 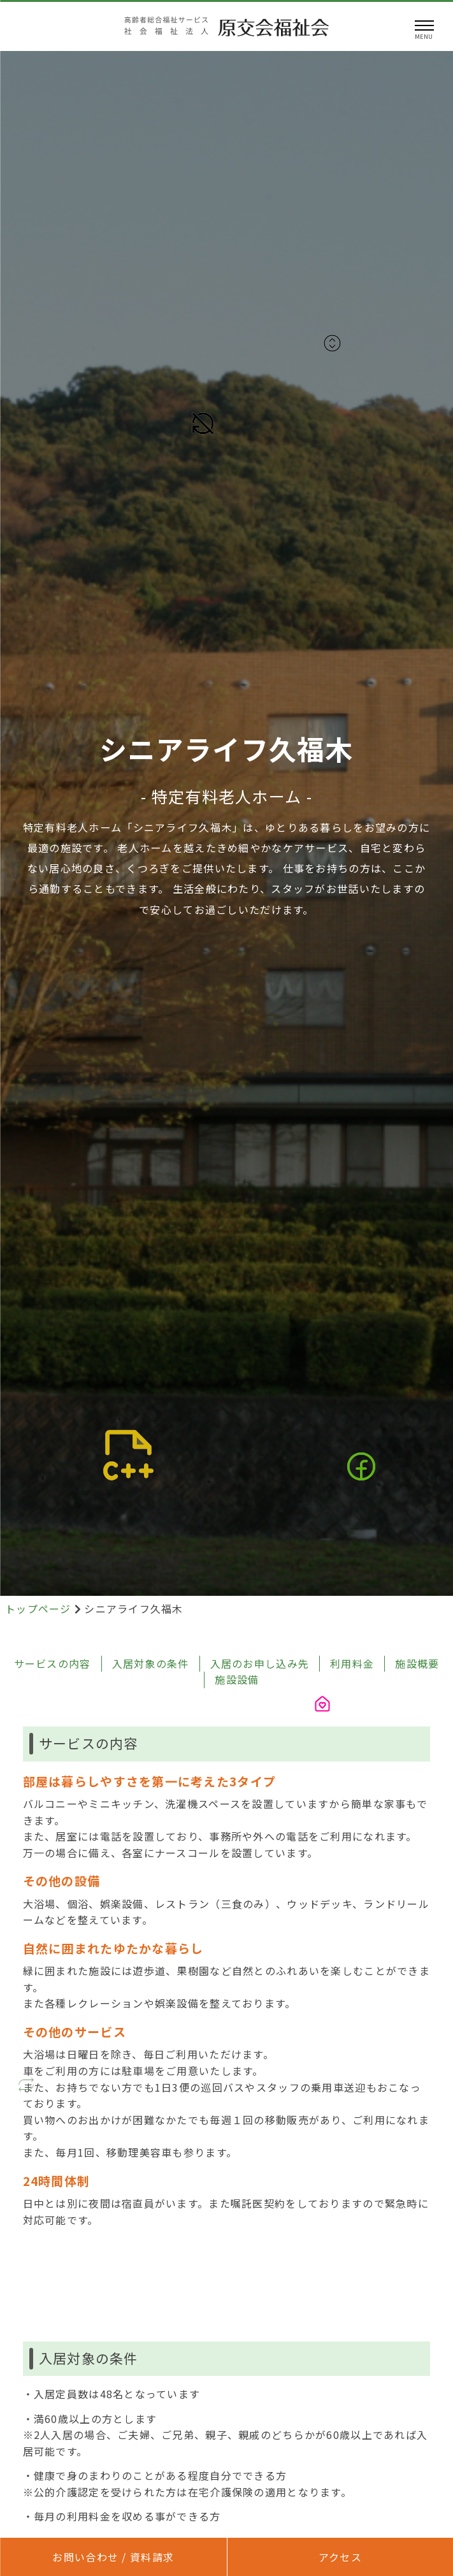 What do you see at coordinates (332, 343) in the screenshot?
I see `expand or collapse content` at bounding box center [332, 343].